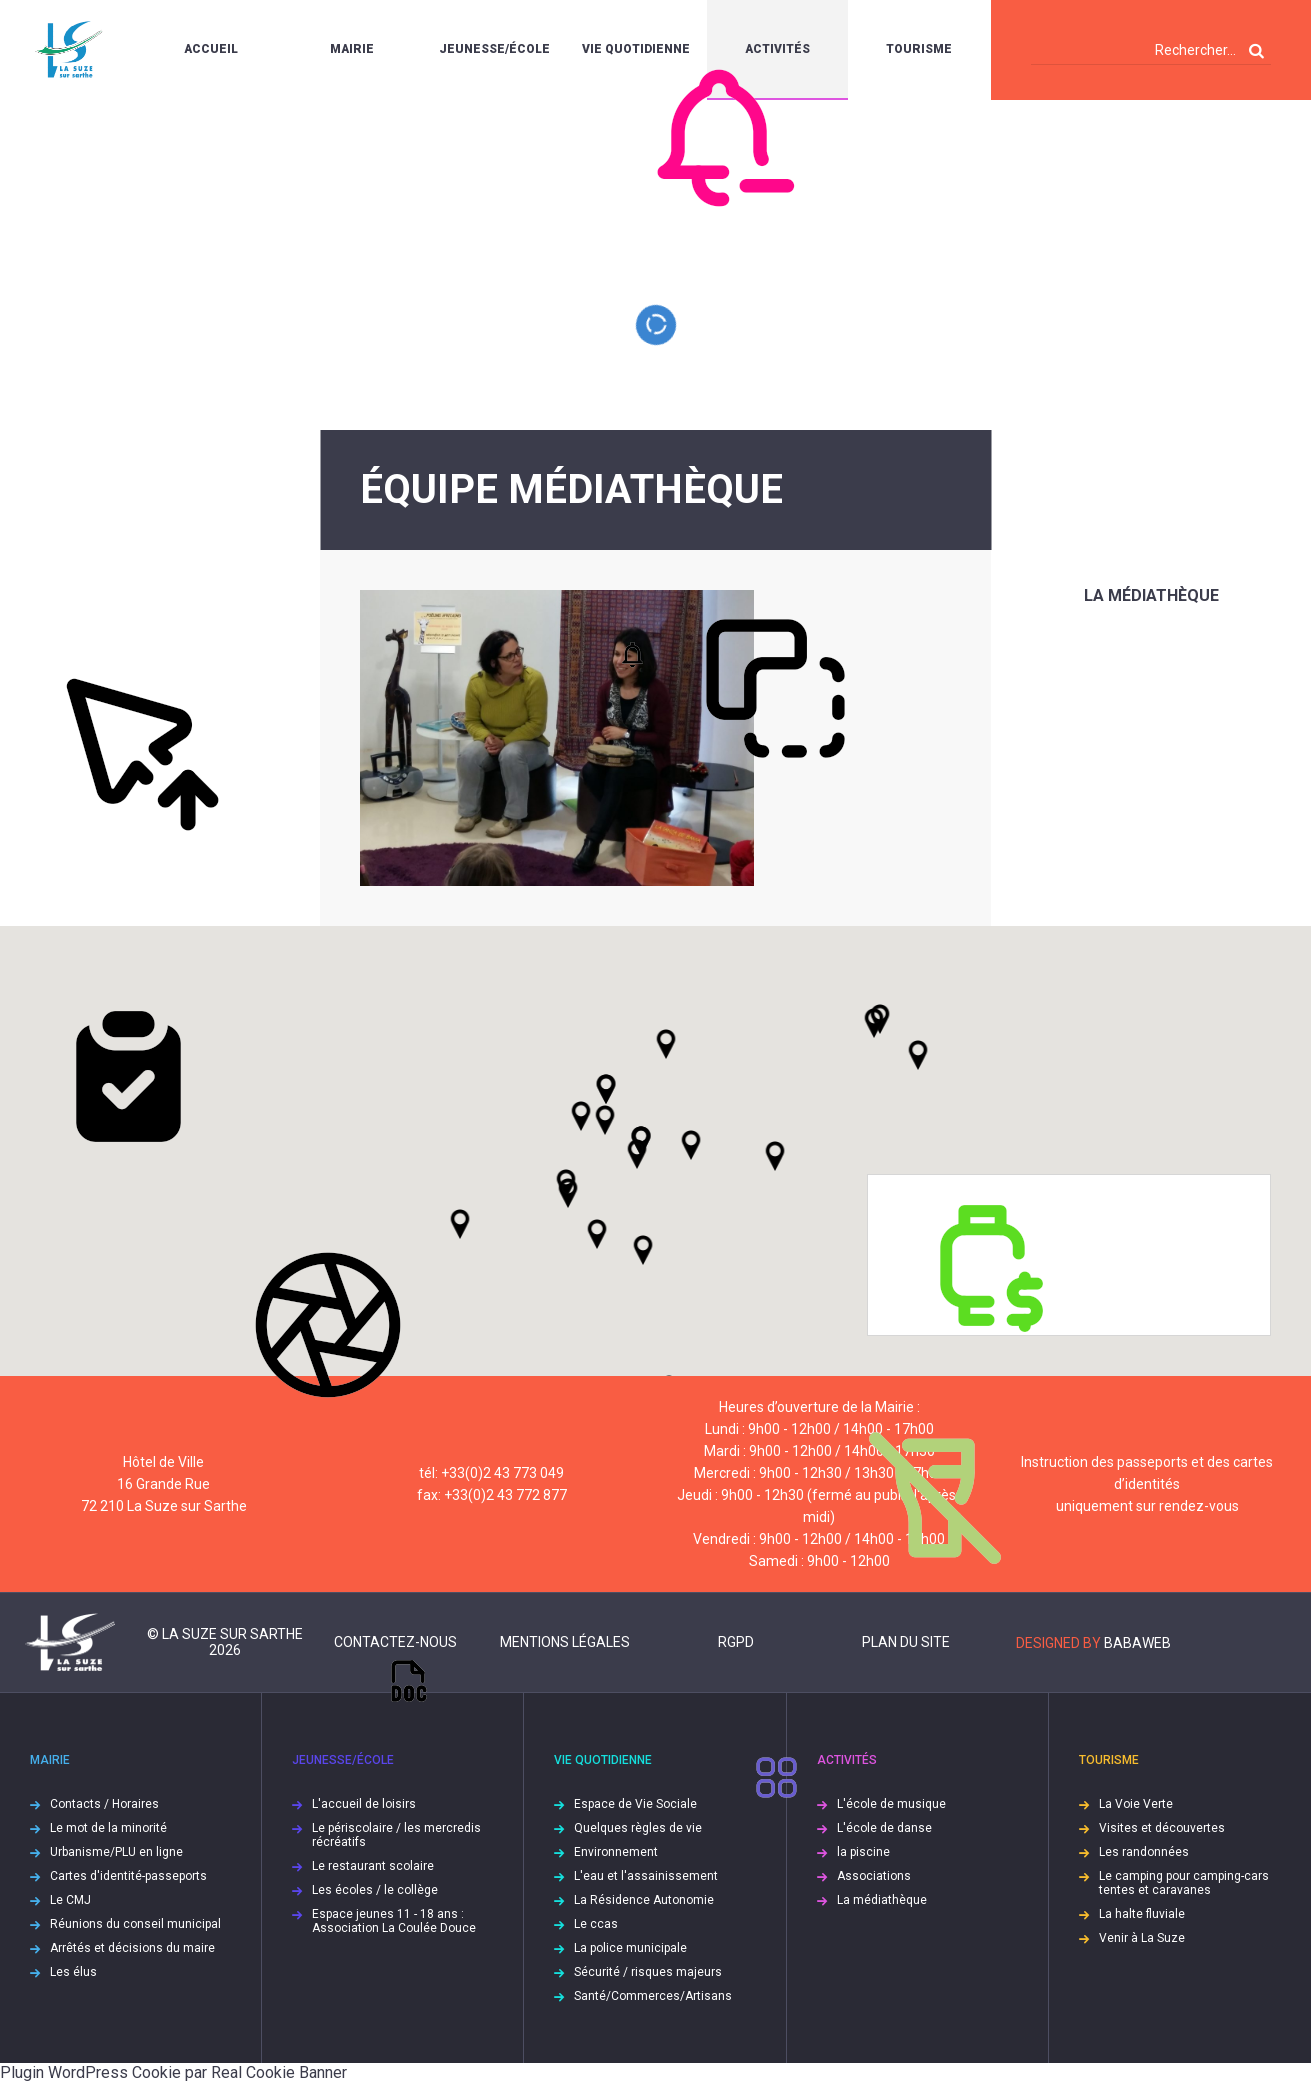 The image size is (1311, 2082). I want to click on scroll to top of page, so click(135, 747).